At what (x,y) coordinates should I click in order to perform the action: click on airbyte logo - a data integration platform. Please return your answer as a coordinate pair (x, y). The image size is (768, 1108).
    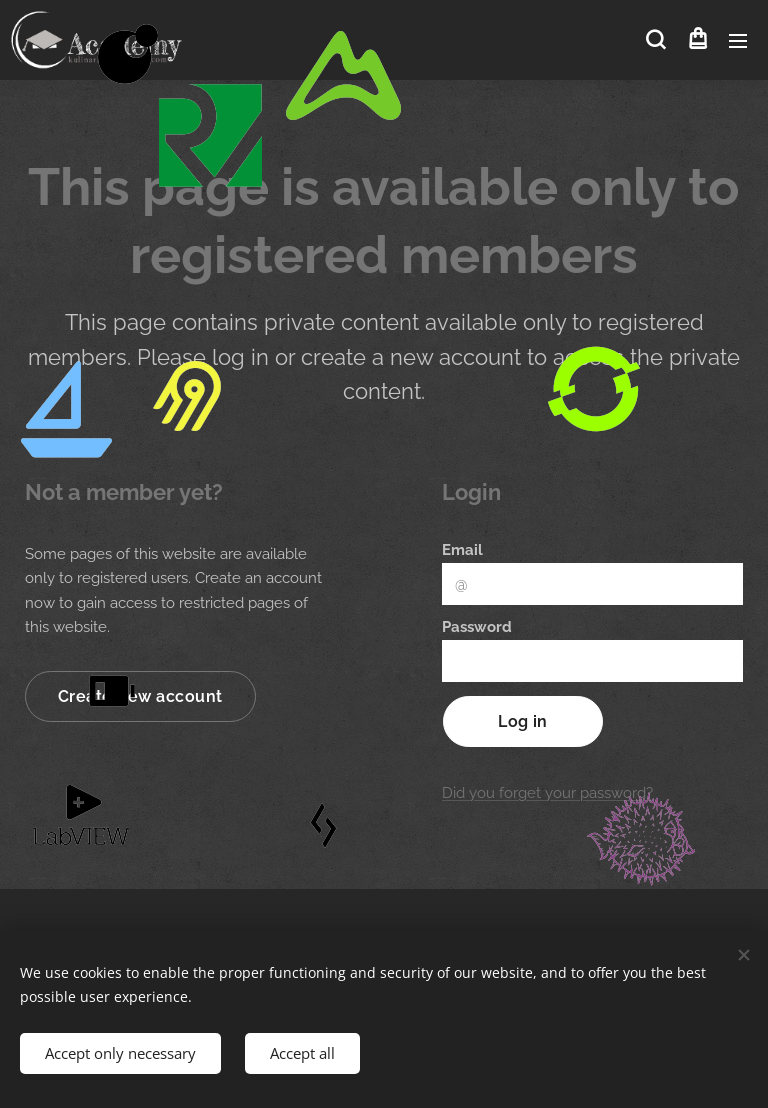
    Looking at the image, I should click on (187, 396).